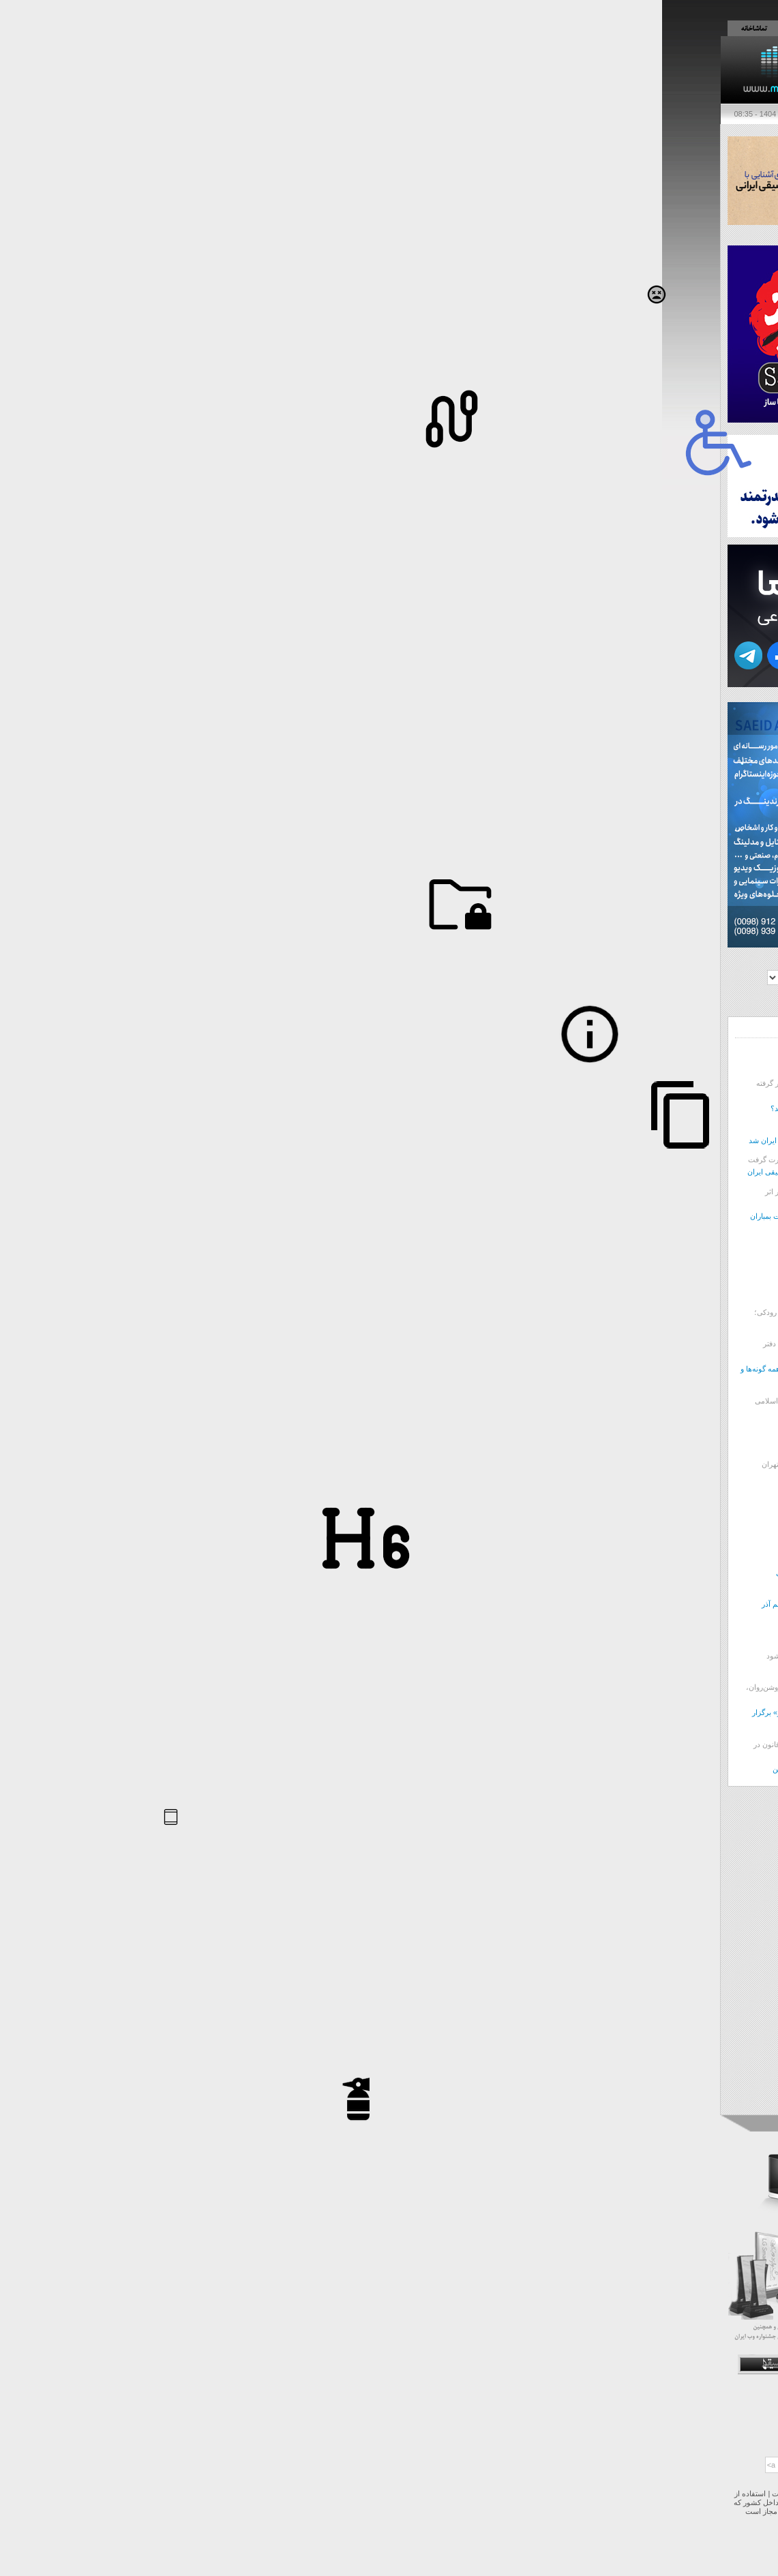  Describe the element at coordinates (713, 444) in the screenshot. I see `indicates wheelchair accessibility available` at that location.